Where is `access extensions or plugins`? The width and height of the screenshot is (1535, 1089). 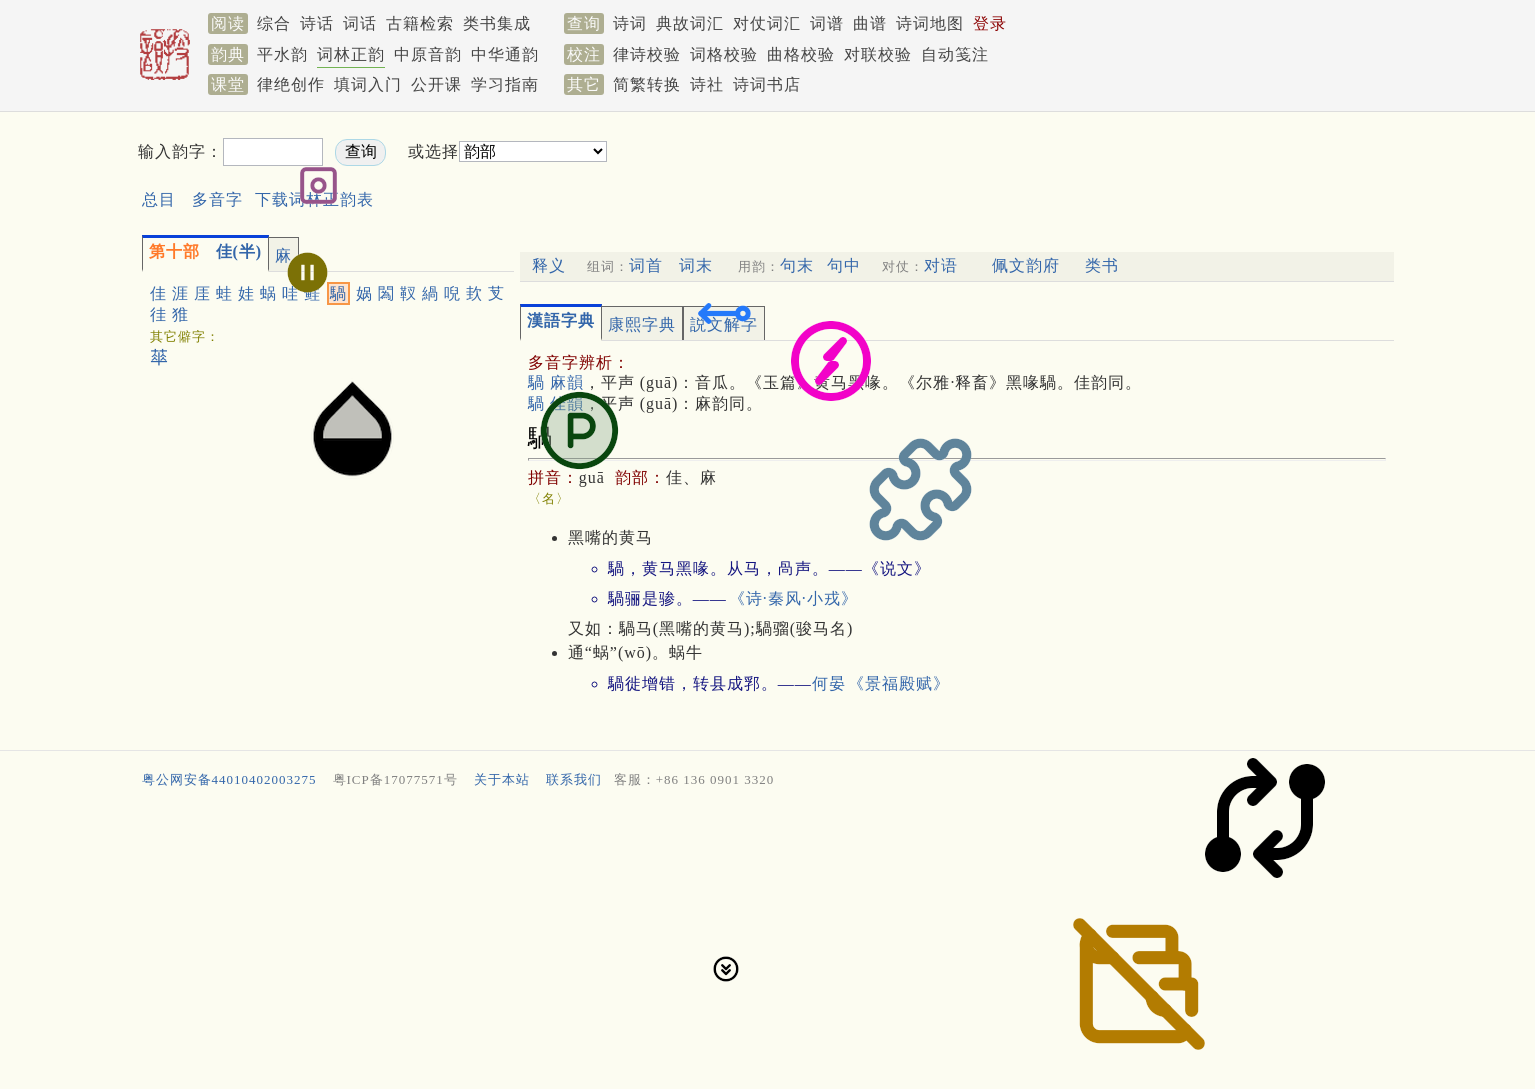 access extensions or plugins is located at coordinates (920, 489).